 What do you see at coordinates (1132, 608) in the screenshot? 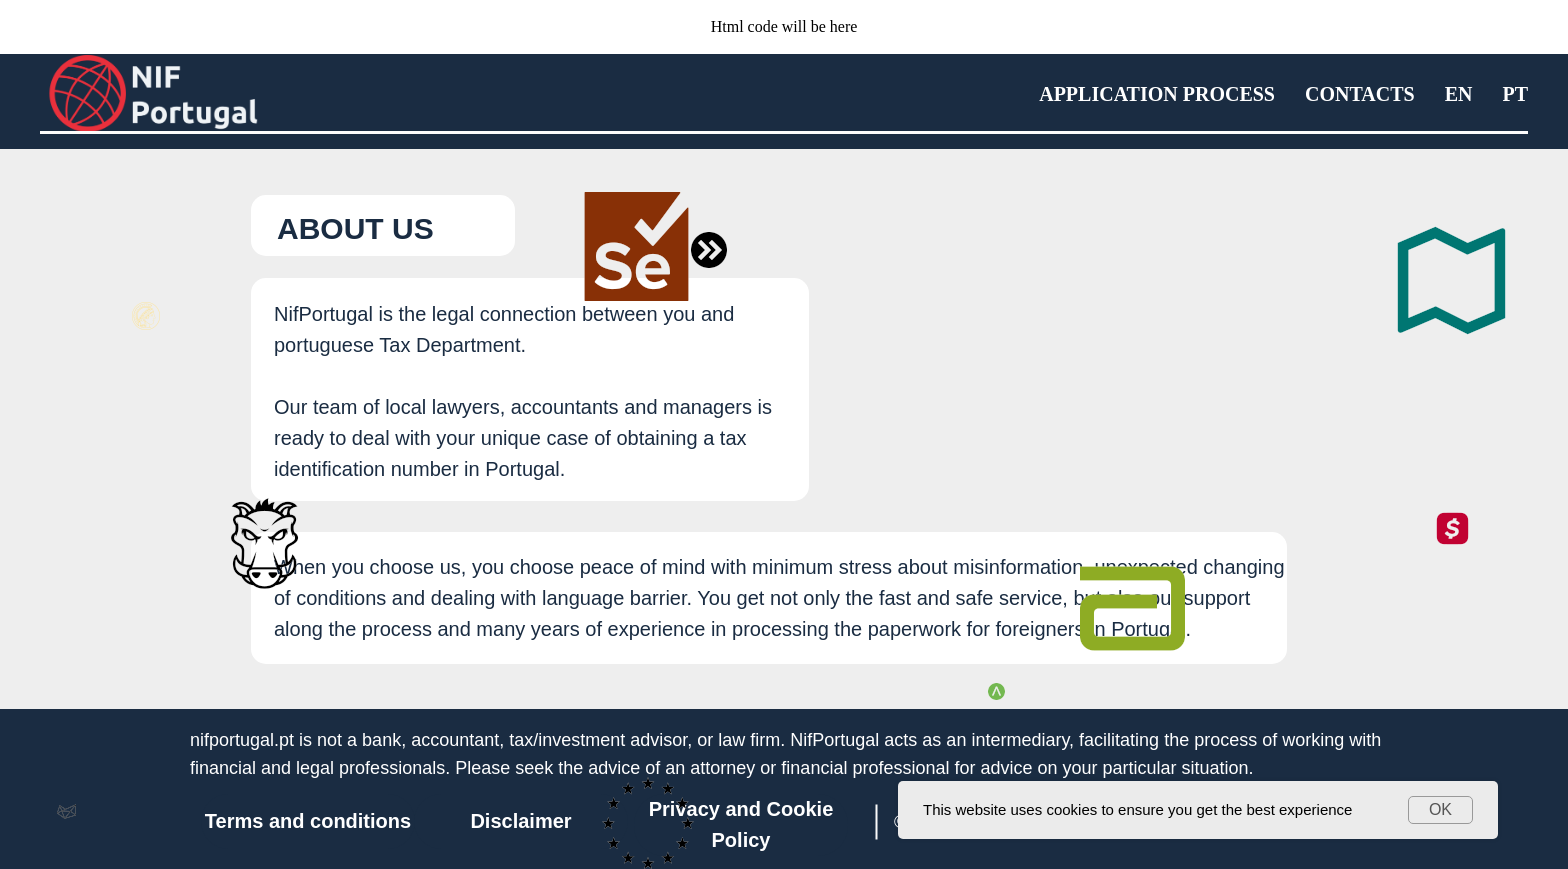
I see `abbott company logo` at bounding box center [1132, 608].